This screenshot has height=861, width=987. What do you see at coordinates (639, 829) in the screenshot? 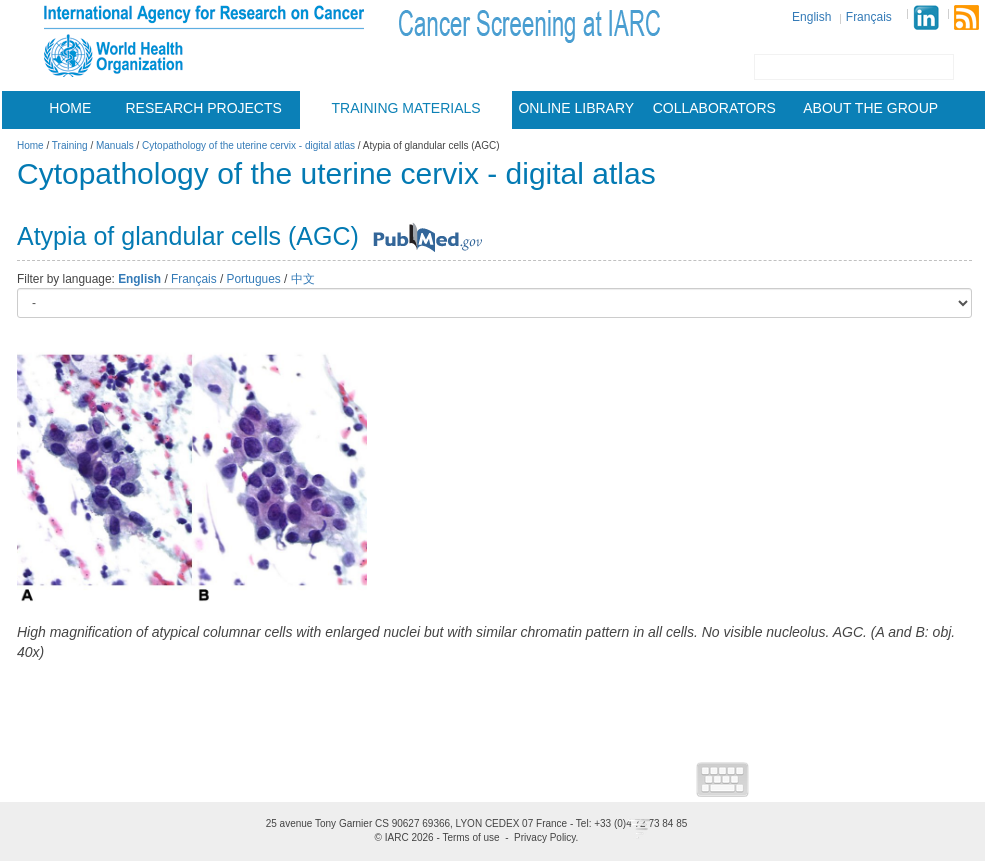
I see `indicates tornado or severe storm warning` at bounding box center [639, 829].